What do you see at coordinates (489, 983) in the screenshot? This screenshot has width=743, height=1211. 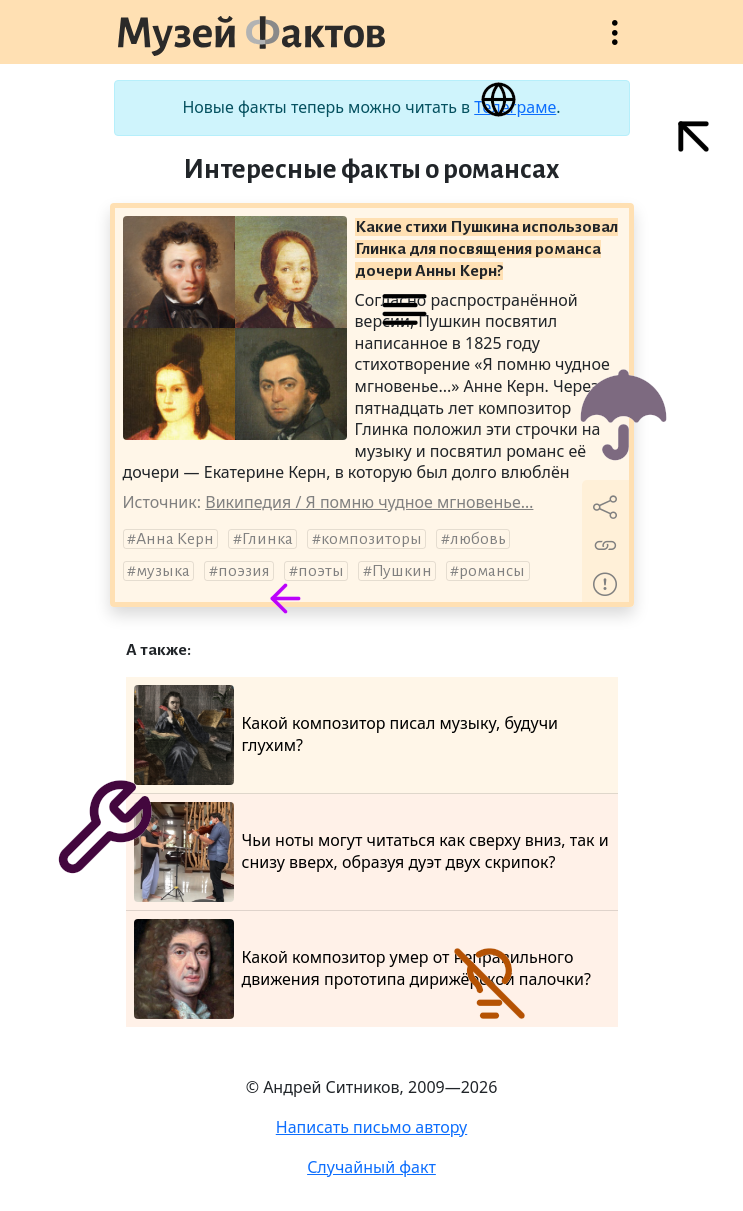 I see `turn off lights or disable lighting` at bounding box center [489, 983].